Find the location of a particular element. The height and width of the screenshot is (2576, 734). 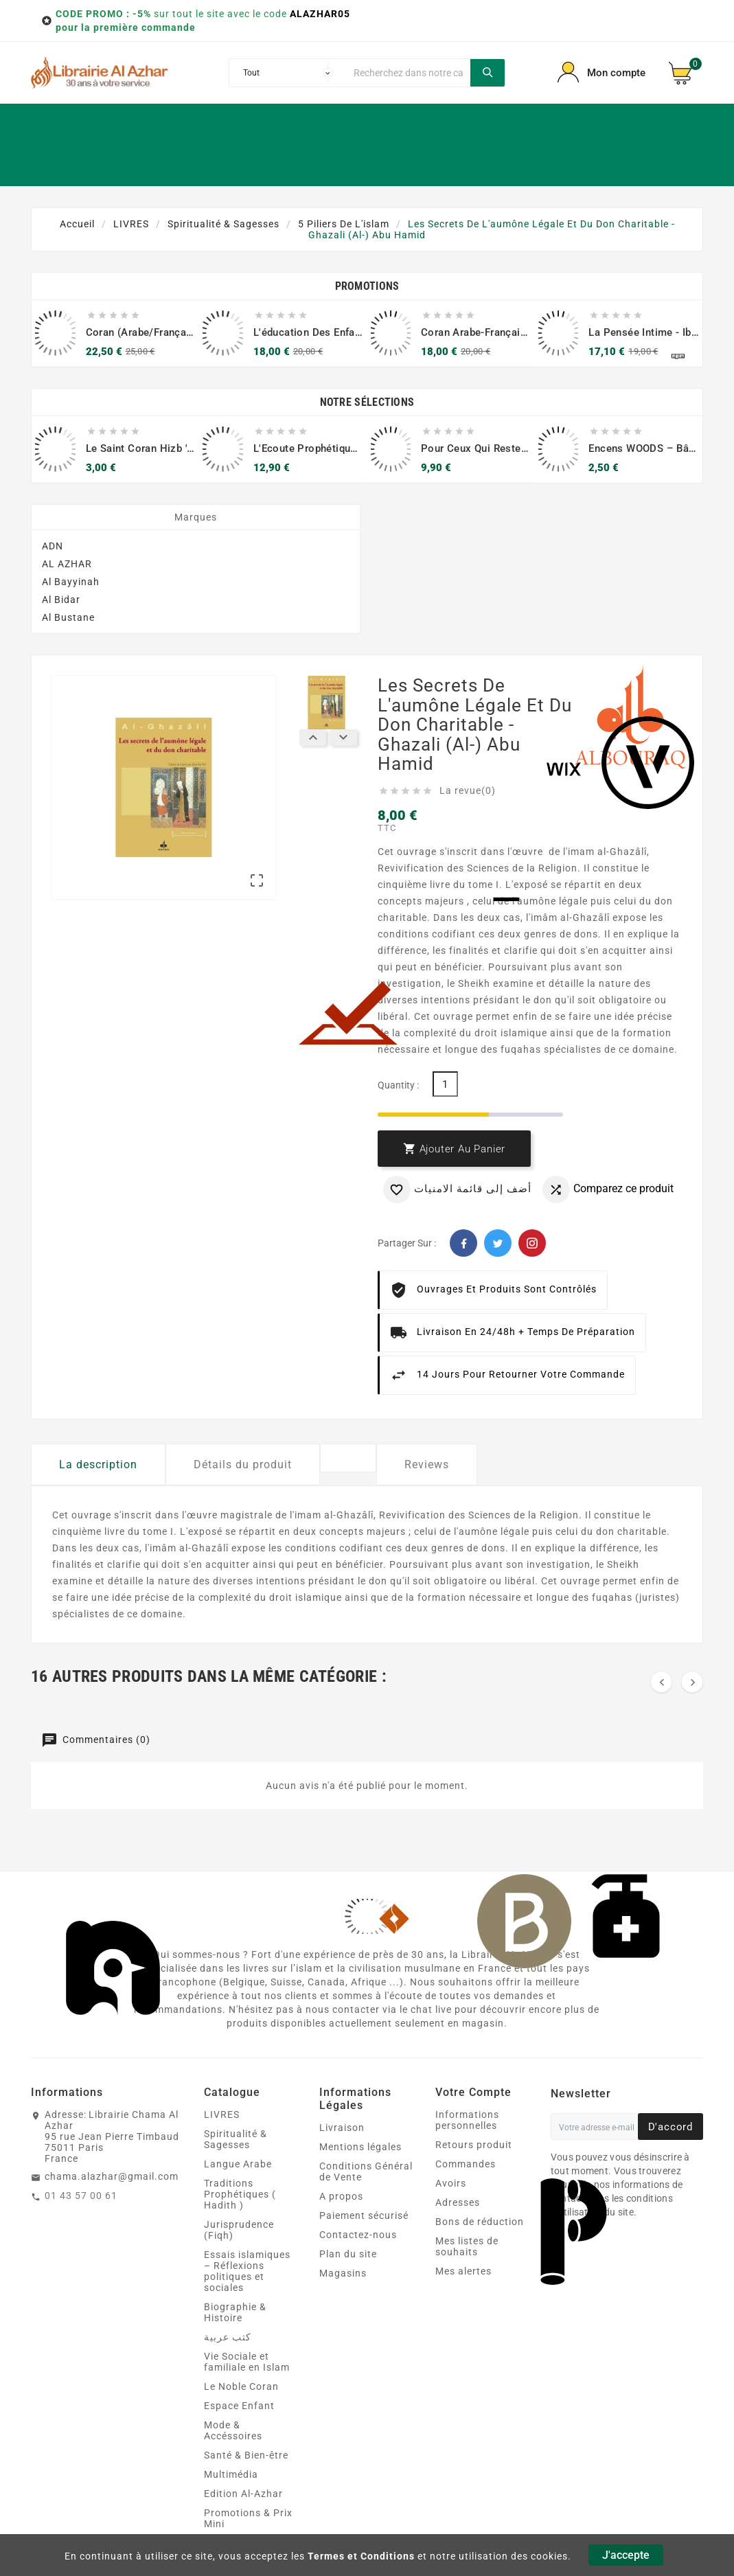

brevo email marketing platform logo is located at coordinates (524, 1921).